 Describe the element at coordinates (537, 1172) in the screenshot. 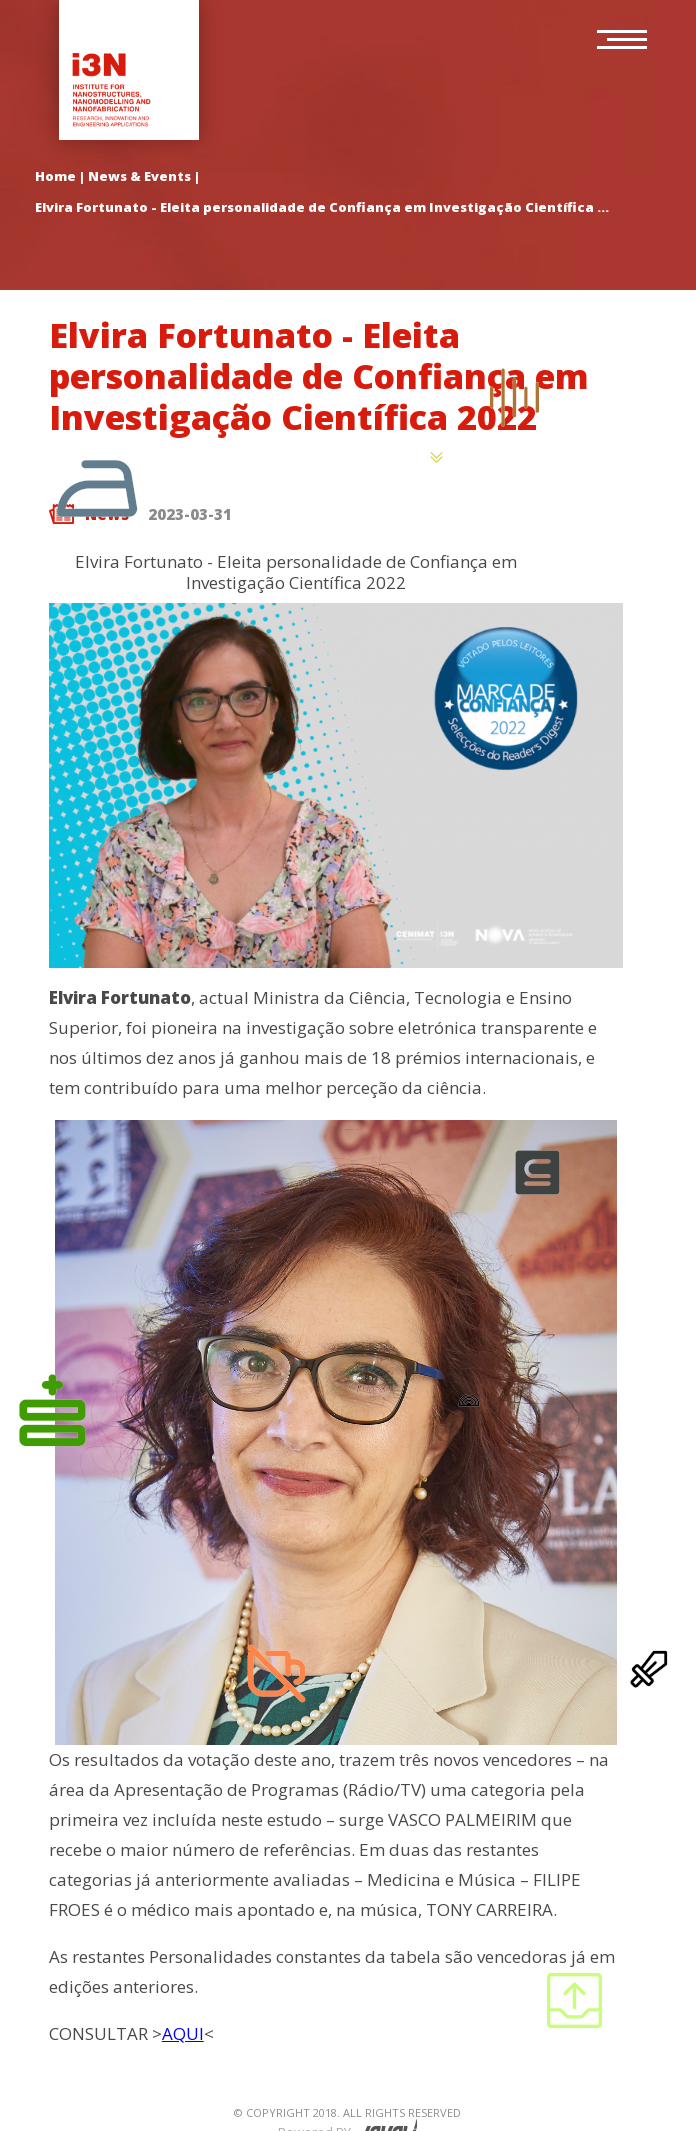

I see `indicates a subset relationship in mathematical or data contexts` at that location.